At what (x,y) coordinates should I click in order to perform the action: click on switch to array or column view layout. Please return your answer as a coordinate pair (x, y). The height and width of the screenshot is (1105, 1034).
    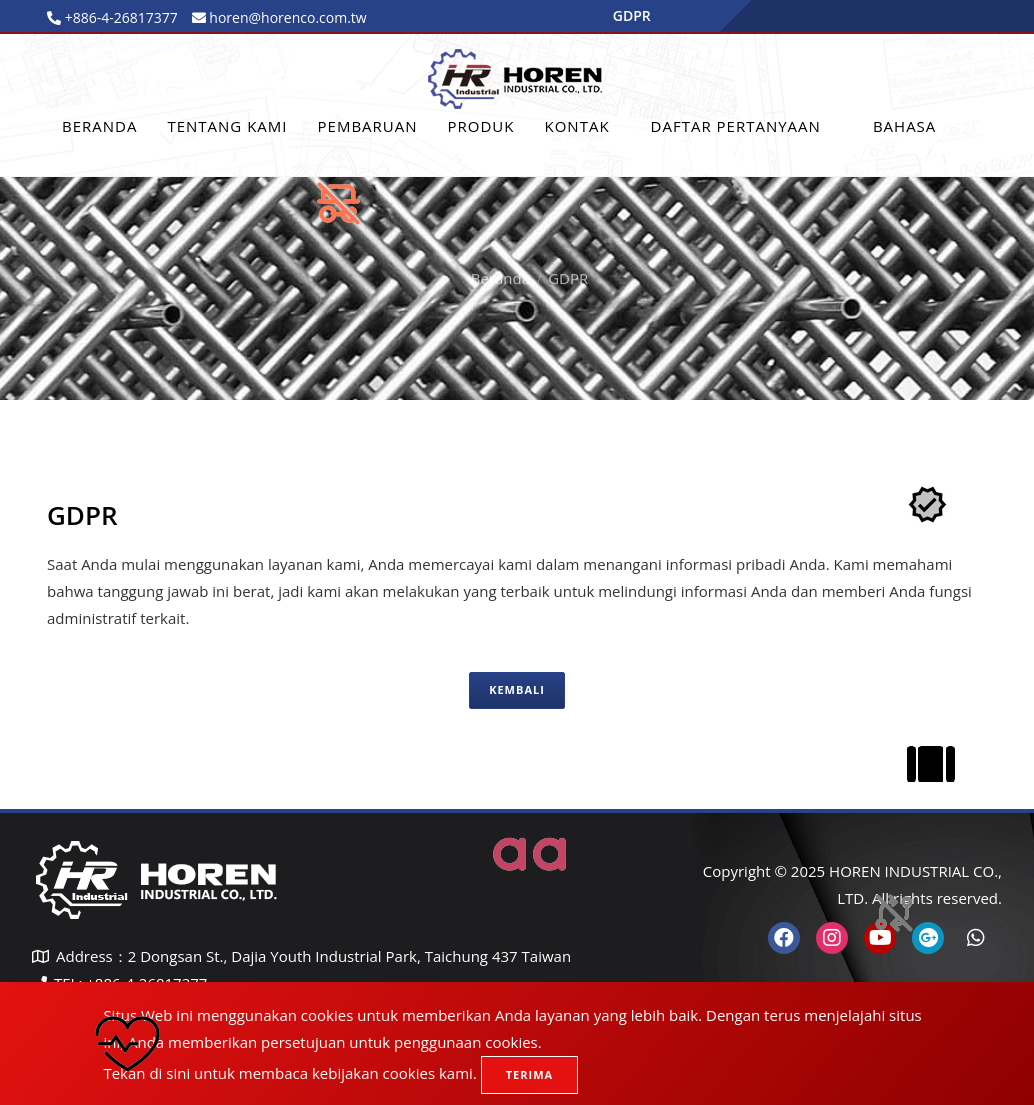
    Looking at the image, I should click on (929, 765).